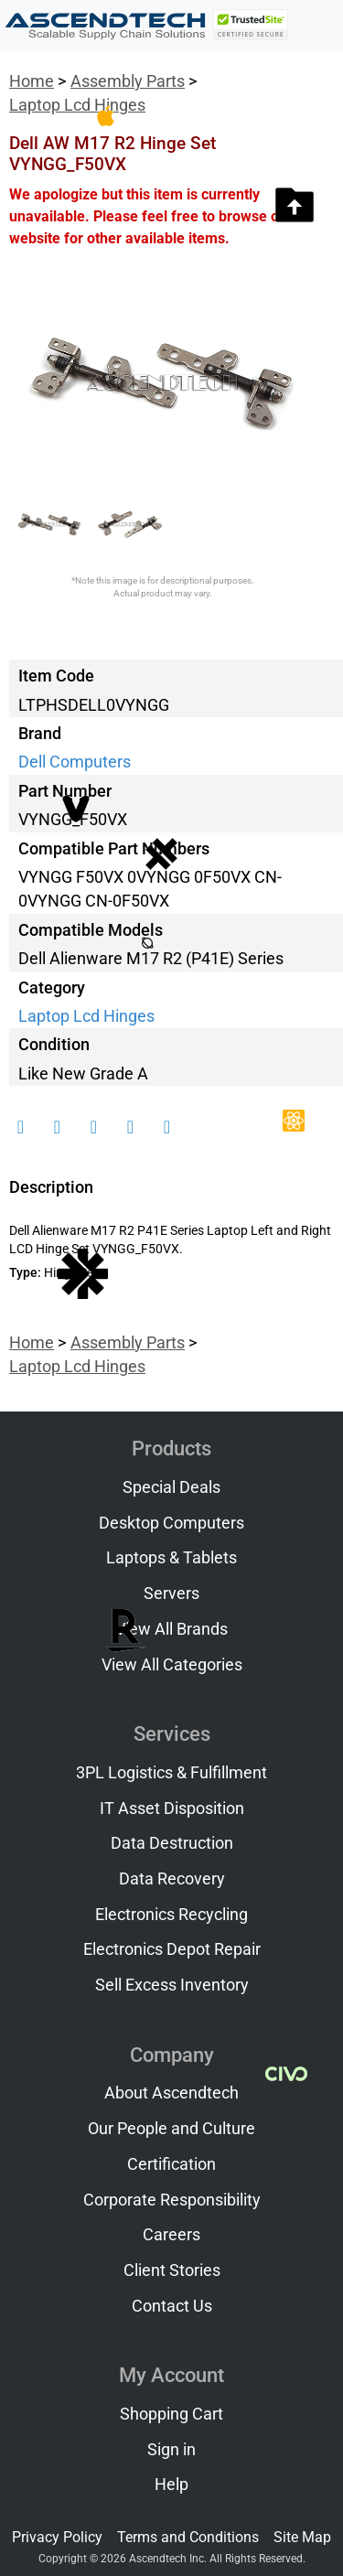  I want to click on visit protondb website for linux gaming compatibility, so click(294, 1121).